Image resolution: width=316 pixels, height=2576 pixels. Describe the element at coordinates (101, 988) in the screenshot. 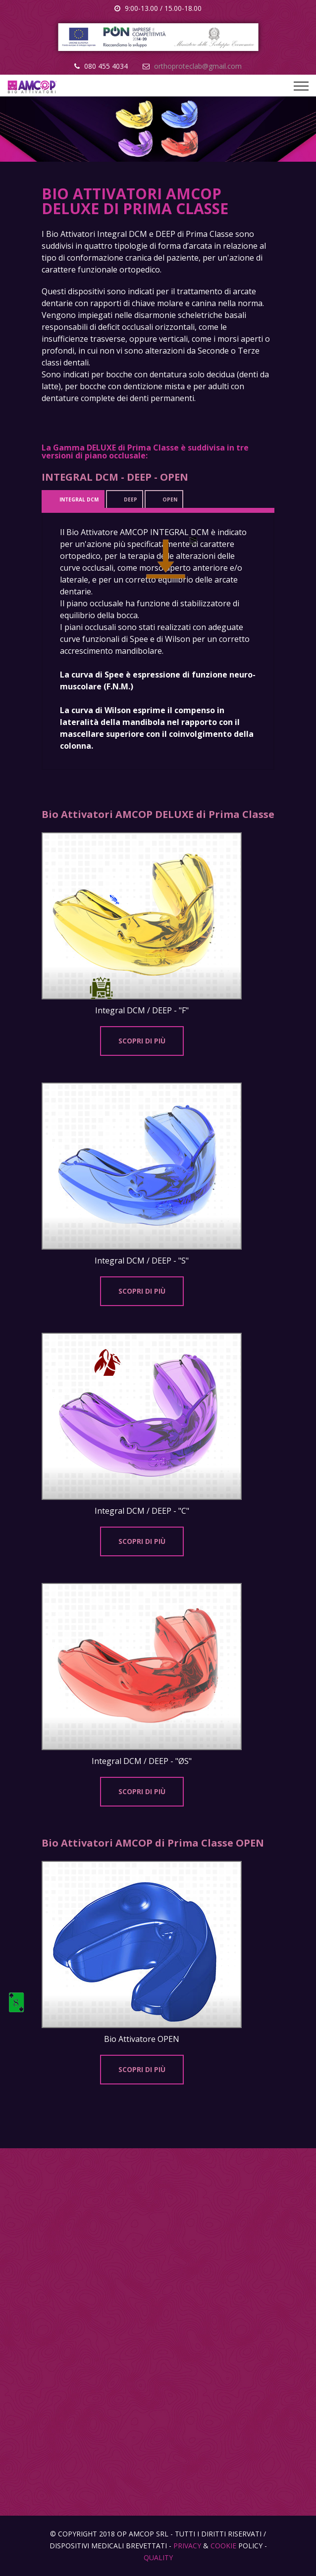

I see `access power generator controls` at that location.